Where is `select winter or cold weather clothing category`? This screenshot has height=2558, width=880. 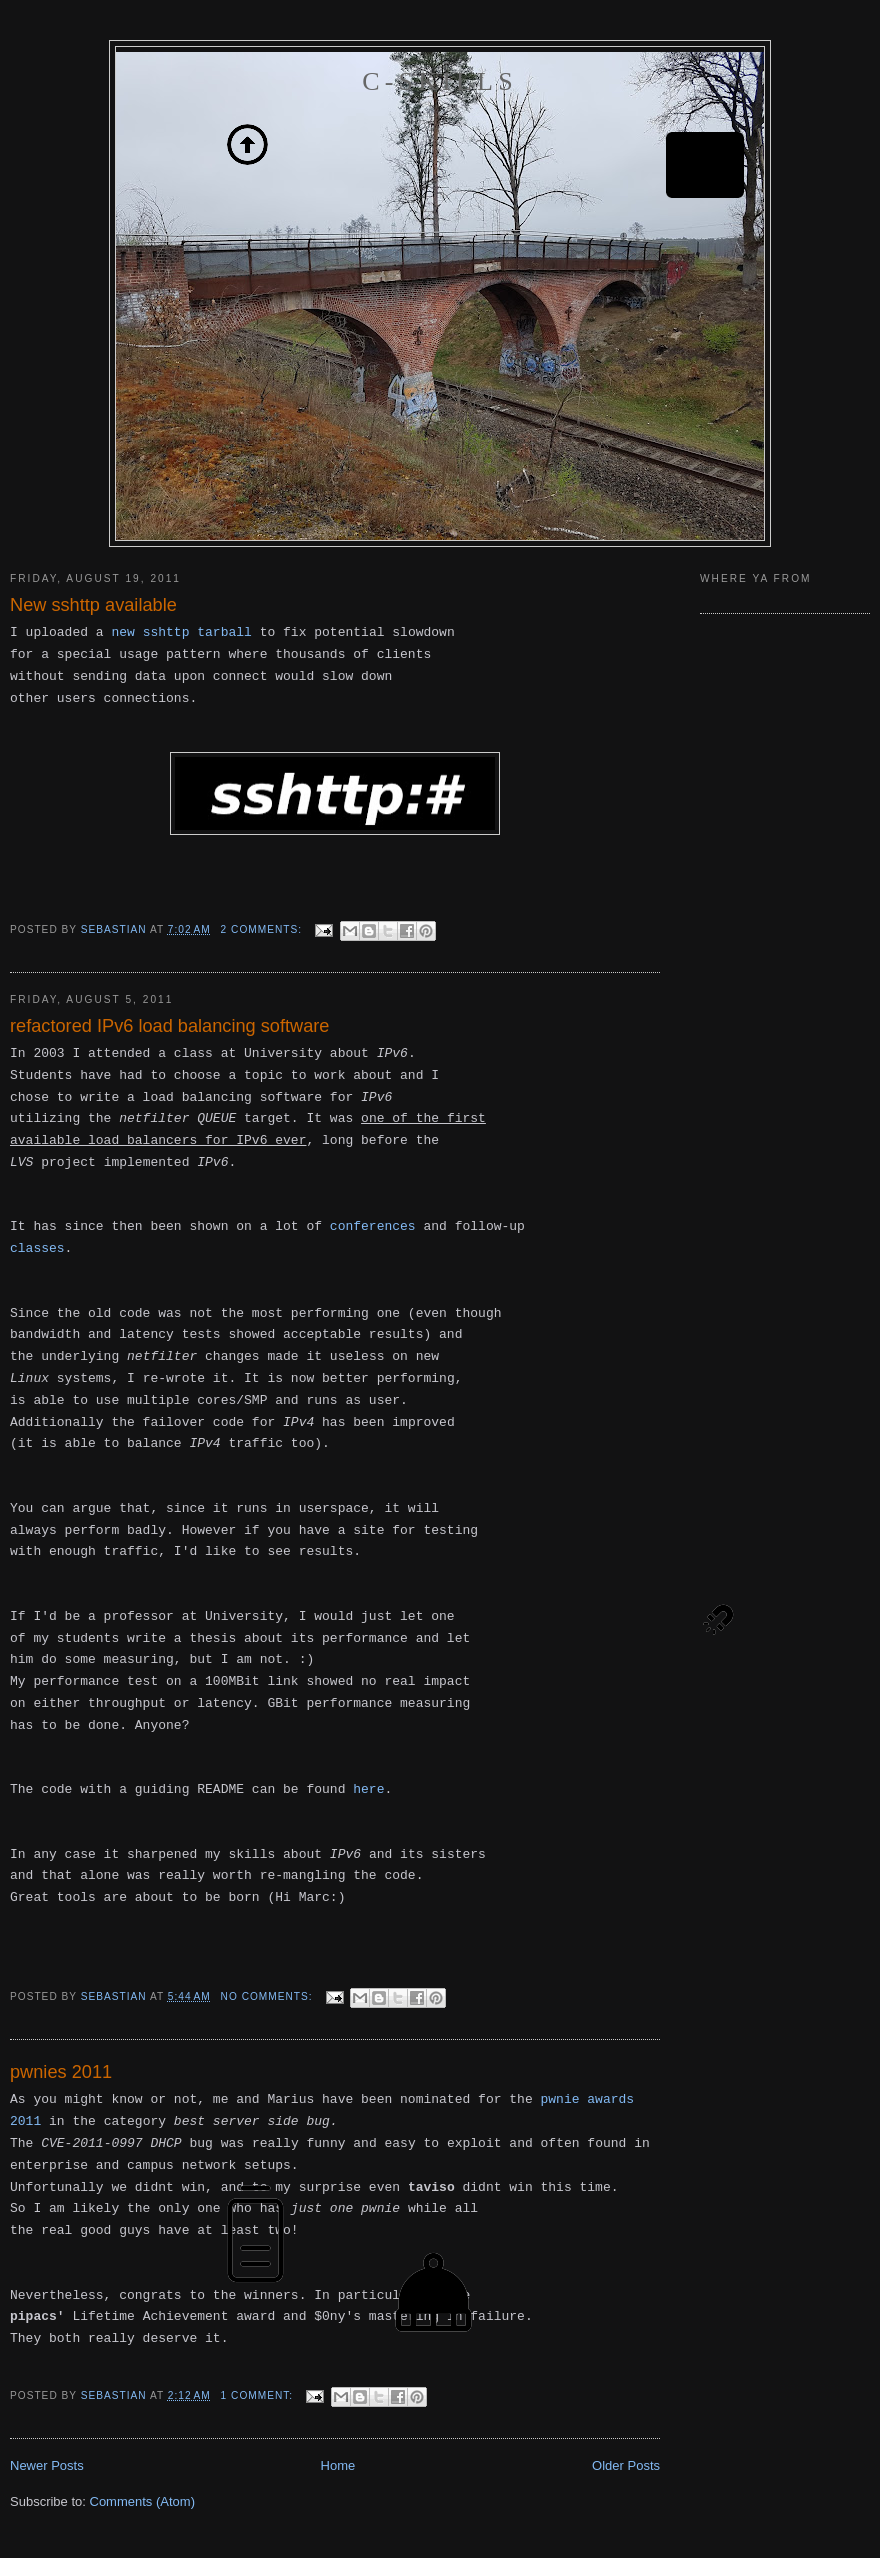 select winter or cold weather clothing category is located at coordinates (433, 2296).